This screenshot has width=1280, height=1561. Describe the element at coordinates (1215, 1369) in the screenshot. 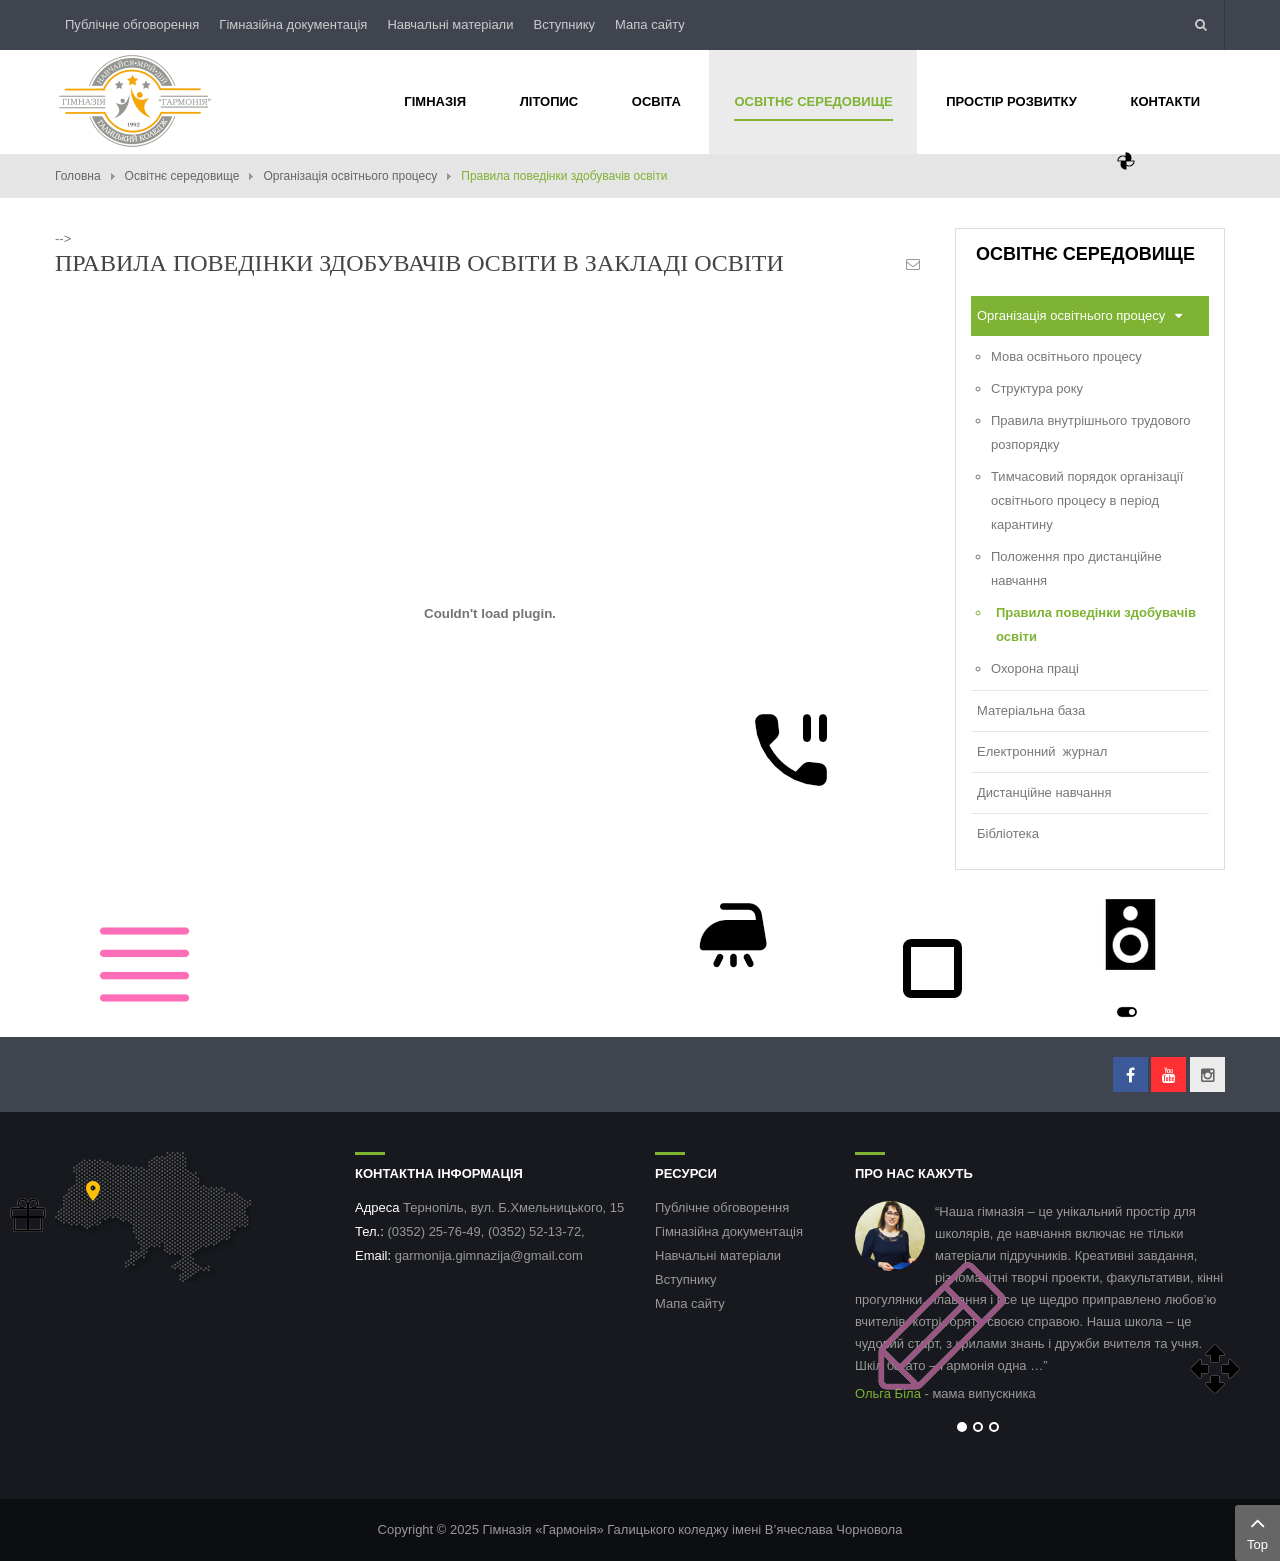

I see `move or reposition an element` at that location.